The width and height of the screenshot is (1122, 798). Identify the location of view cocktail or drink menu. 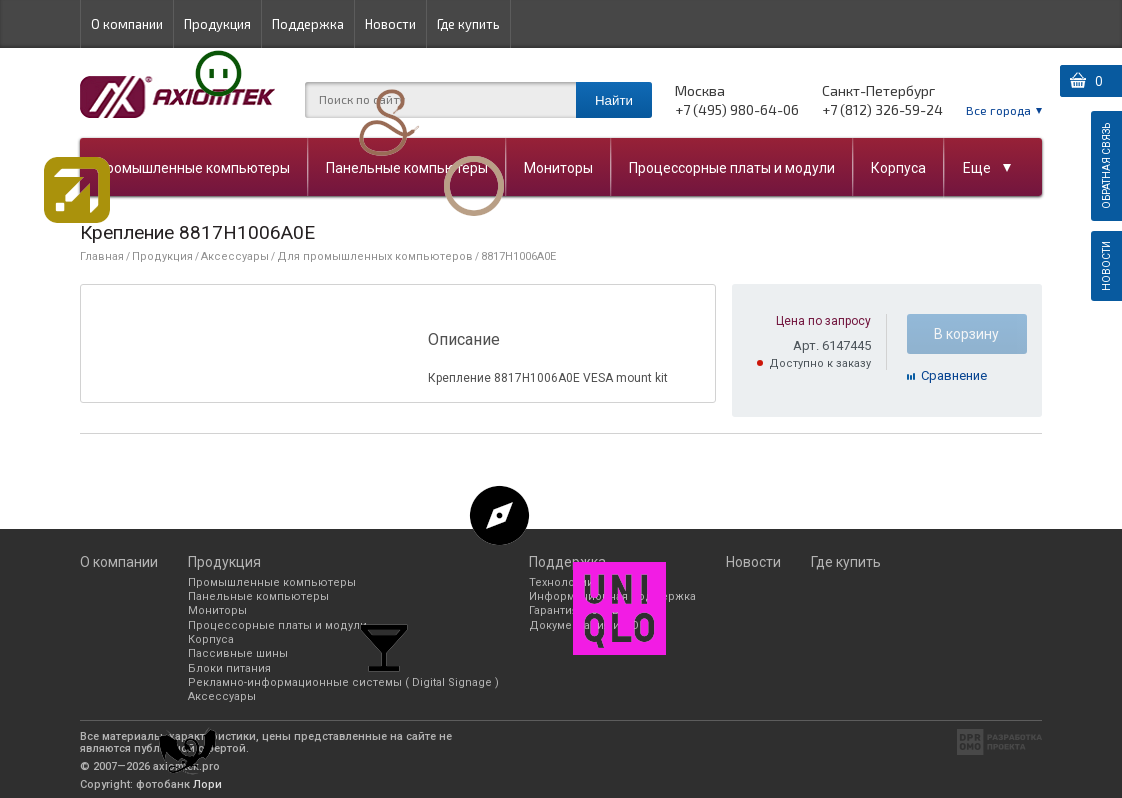
(384, 648).